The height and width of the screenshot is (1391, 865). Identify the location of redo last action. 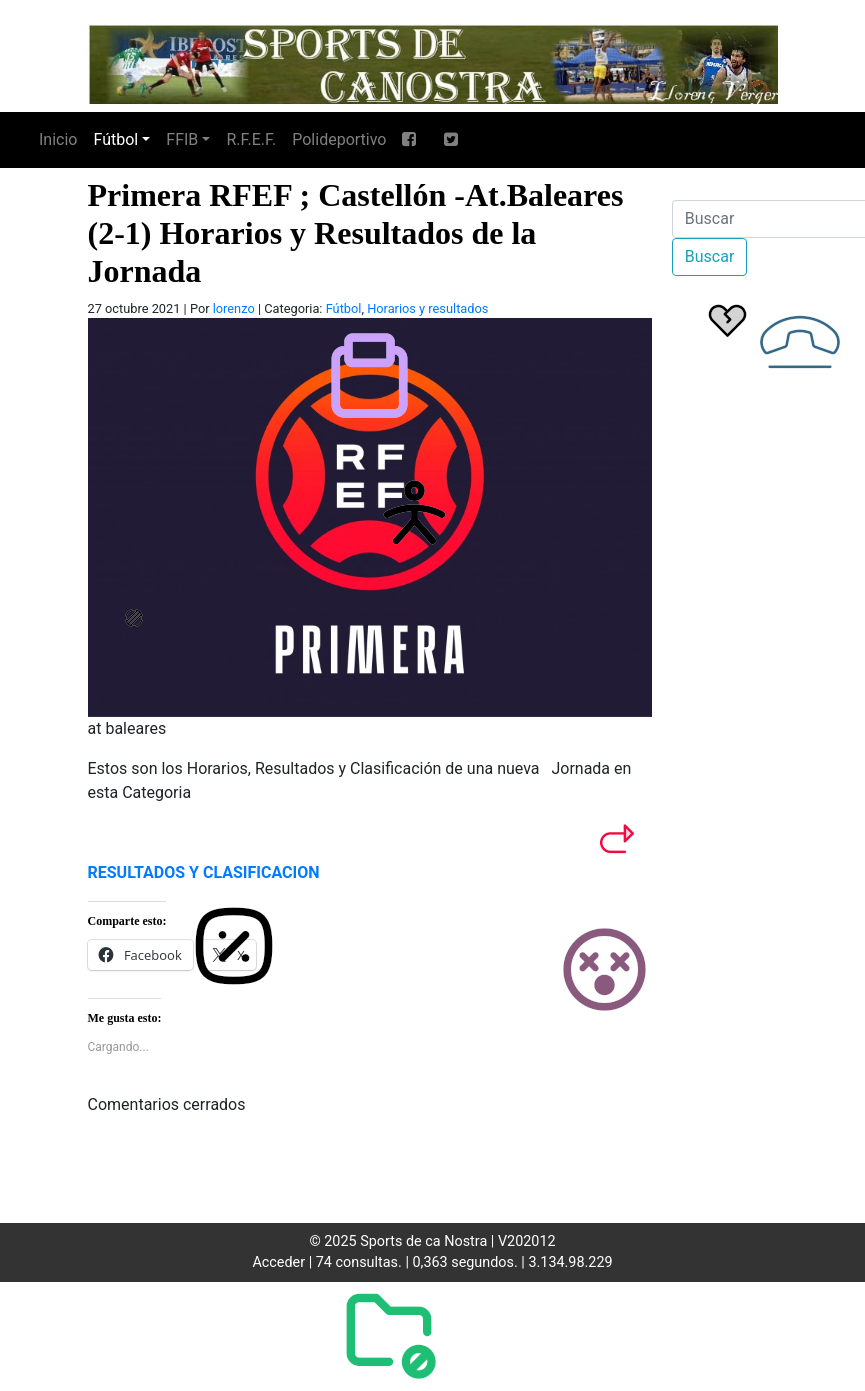
(617, 840).